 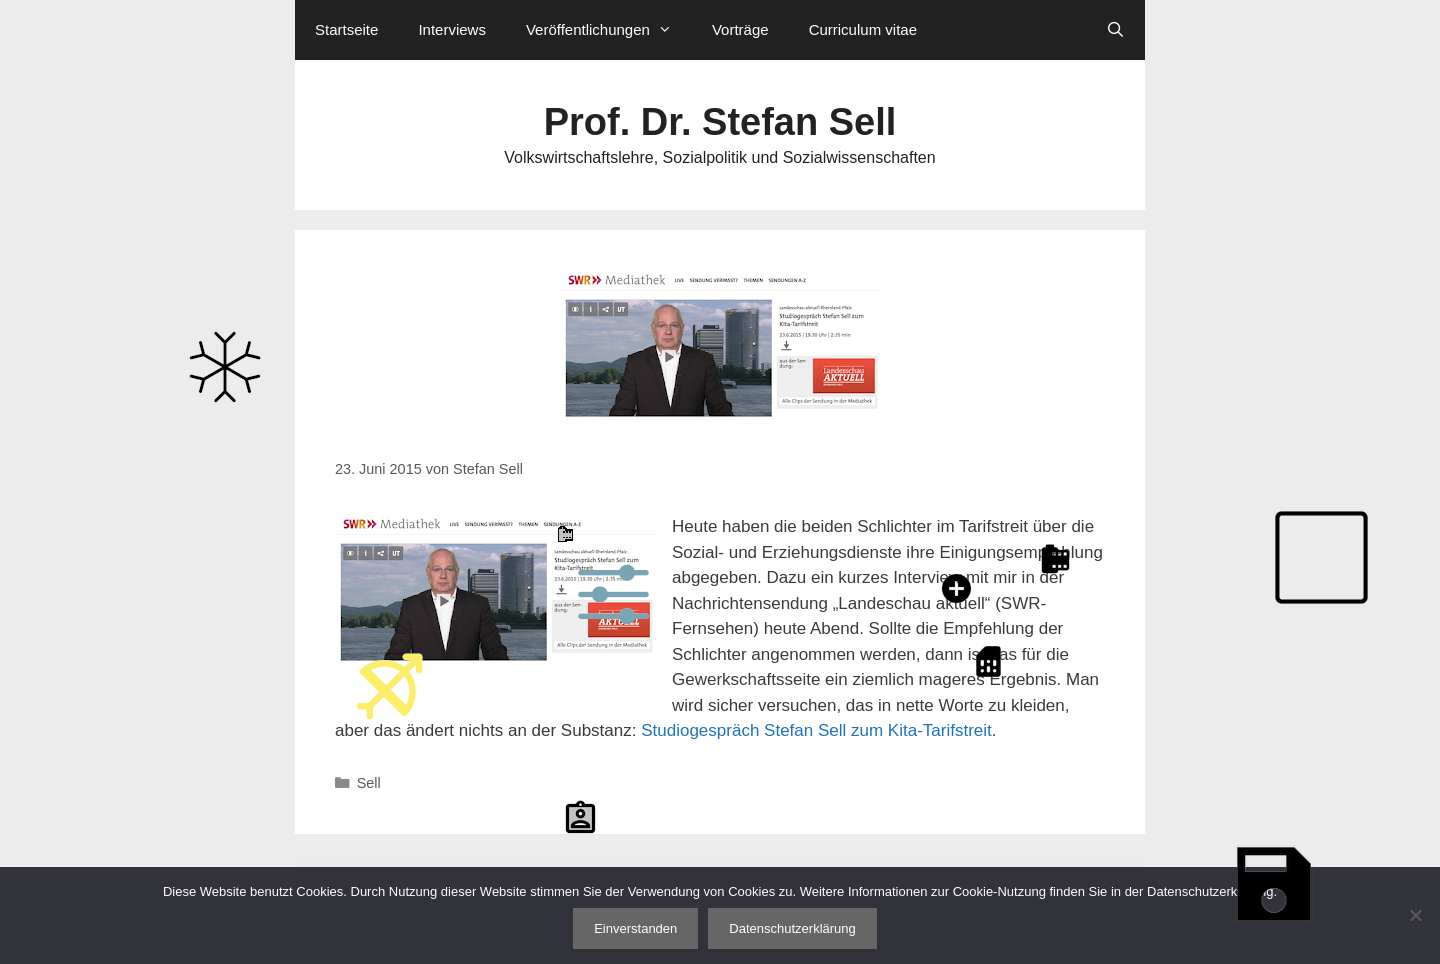 What do you see at coordinates (389, 686) in the screenshot?
I see `archery or bow-and-arrow feature` at bounding box center [389, 686].